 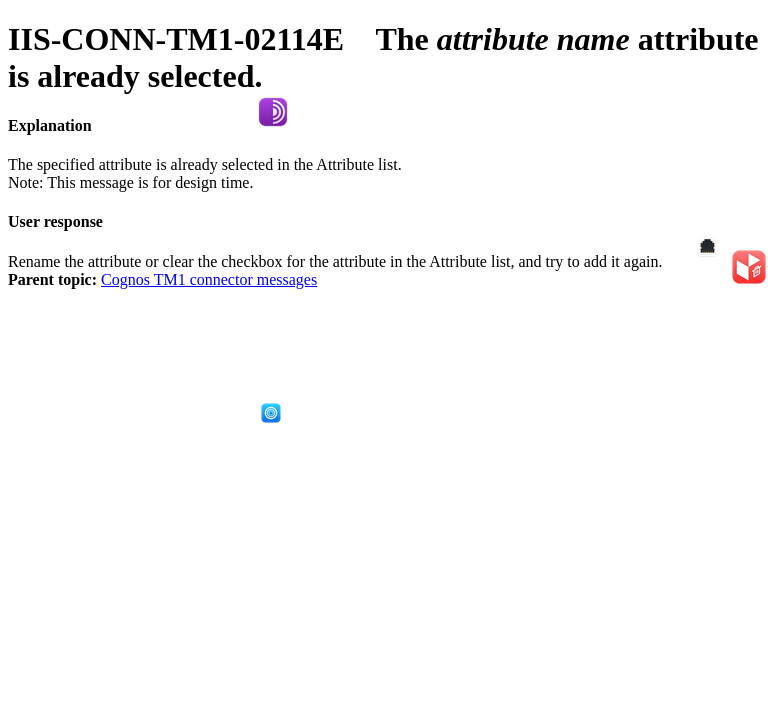 I want to click on open zen browser (twilight variant), so click(x=271, y=413).